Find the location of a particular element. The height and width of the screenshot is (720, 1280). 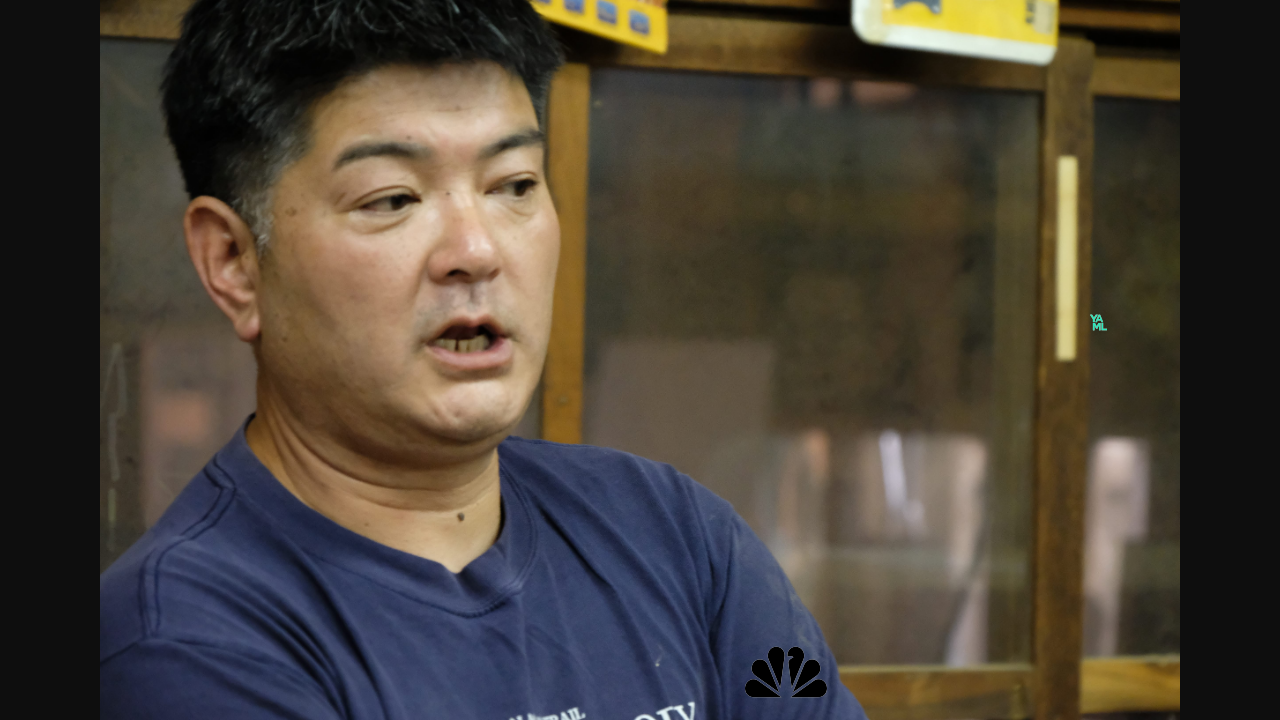

indicates a YAML configuration file is located at coordinates (1098, 322).